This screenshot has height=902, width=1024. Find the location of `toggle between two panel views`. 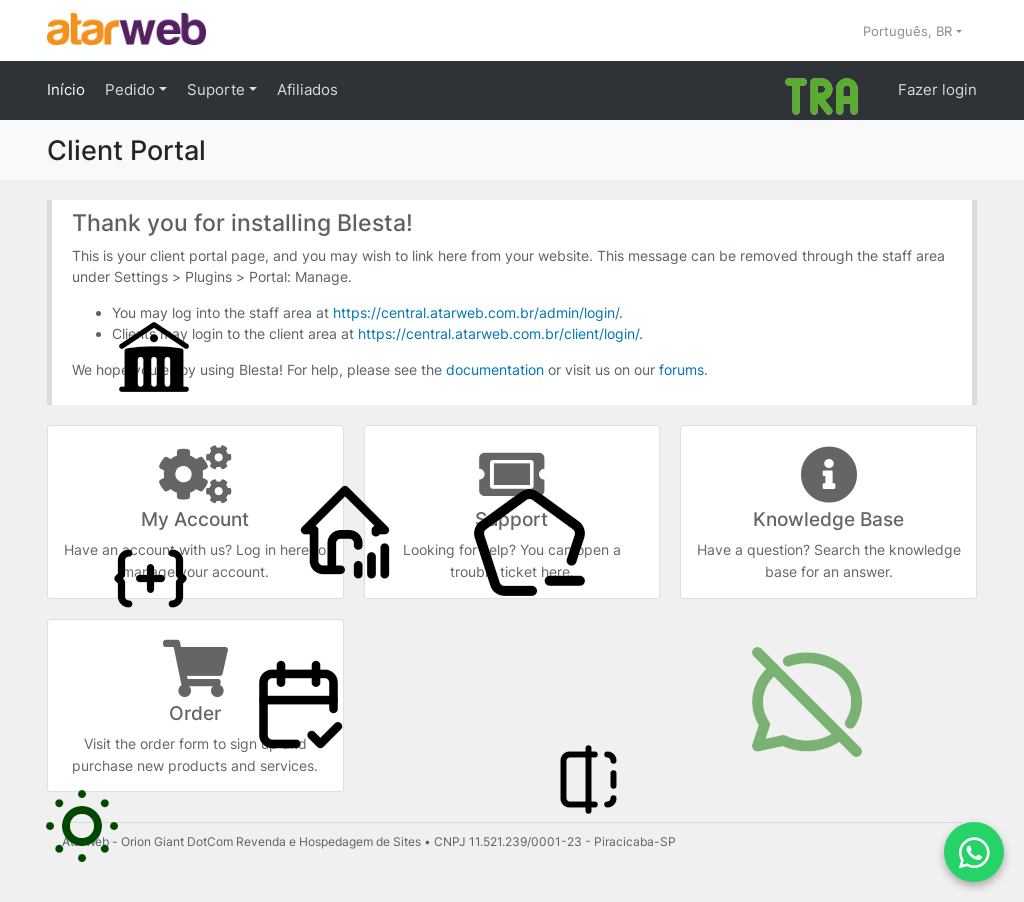

toggle between two panel views is located at coordinates (588, 779).